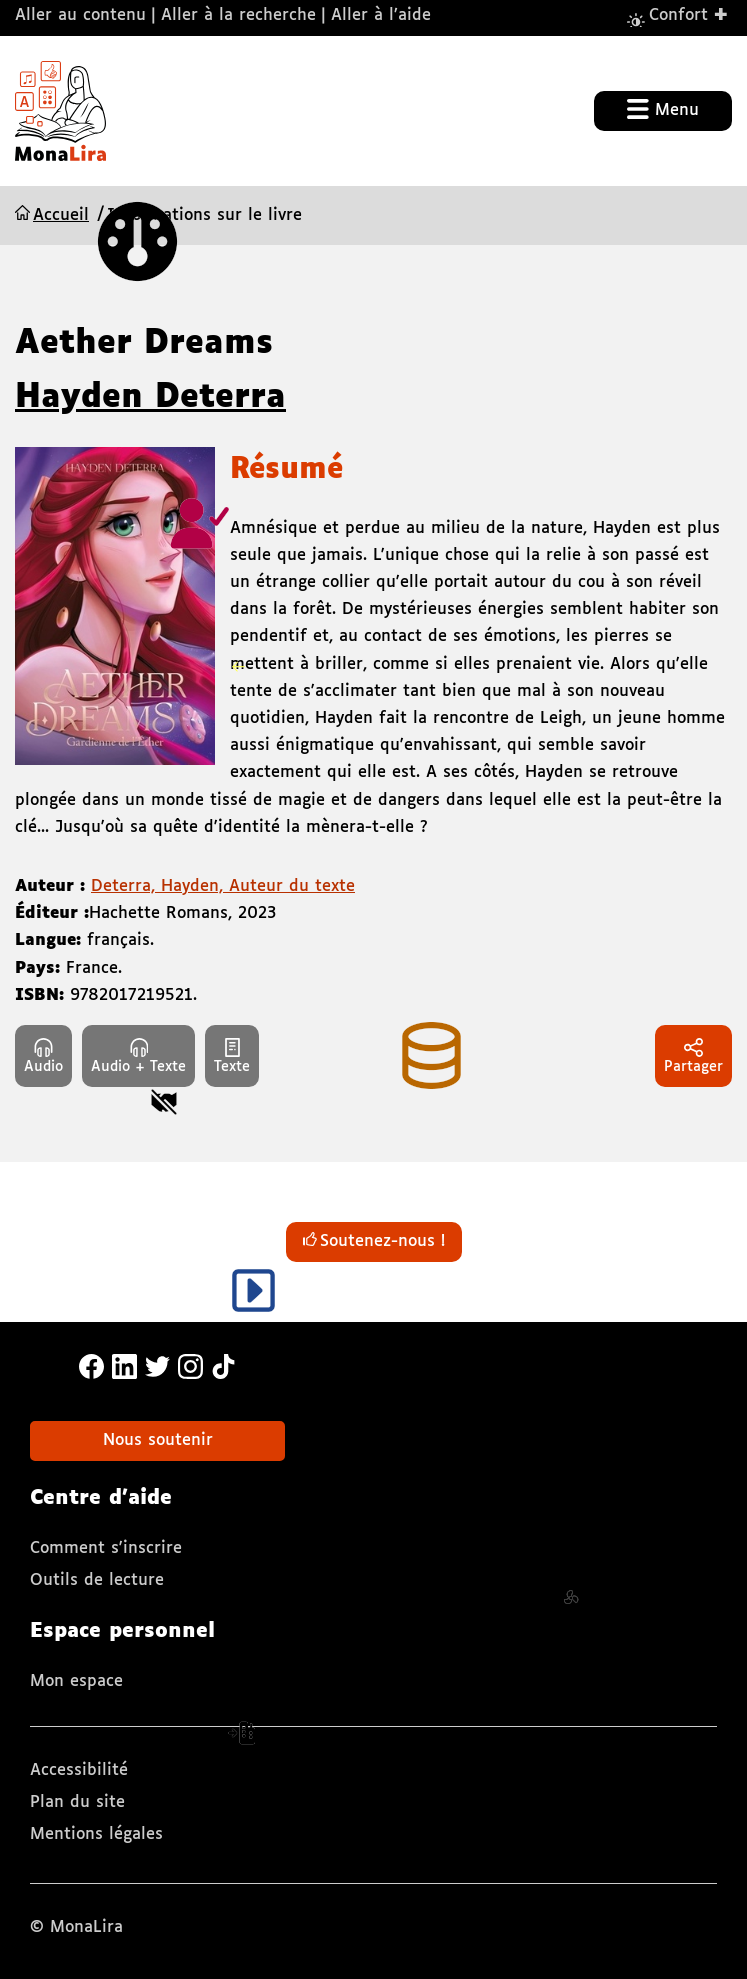 The height and width of the screenshot is (1979, 747). Describe the element at coordinates (198, 523) in the screenshot. I see `user verified or account confirmed` at that location.